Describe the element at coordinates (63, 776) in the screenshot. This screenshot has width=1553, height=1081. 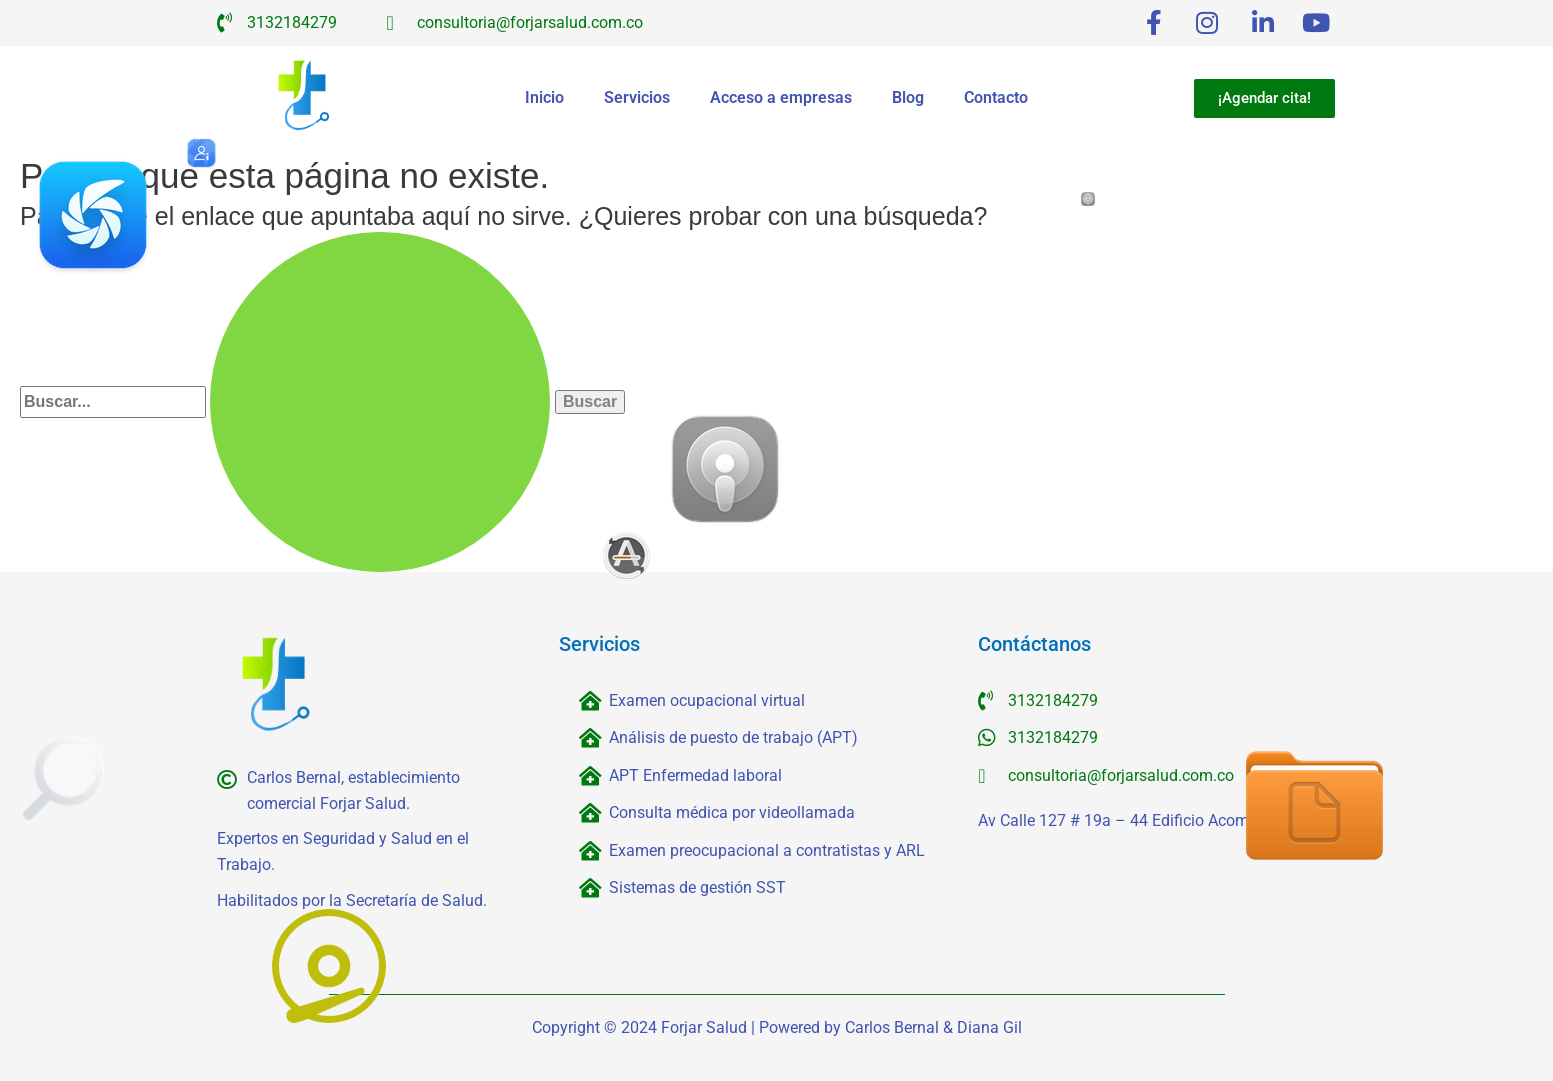
I see `open the search application` at that location.